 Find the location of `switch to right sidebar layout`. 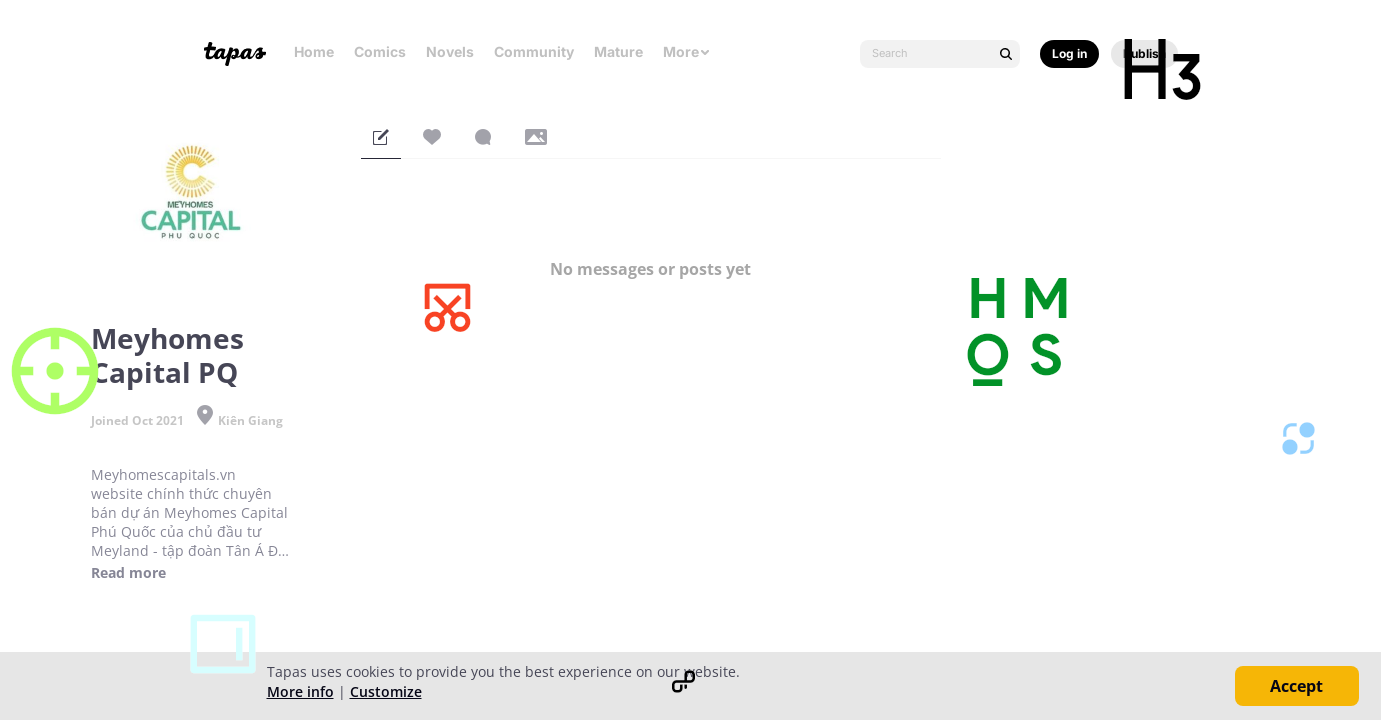

switch to right sidebar layout is located at coordinates (223, 644).